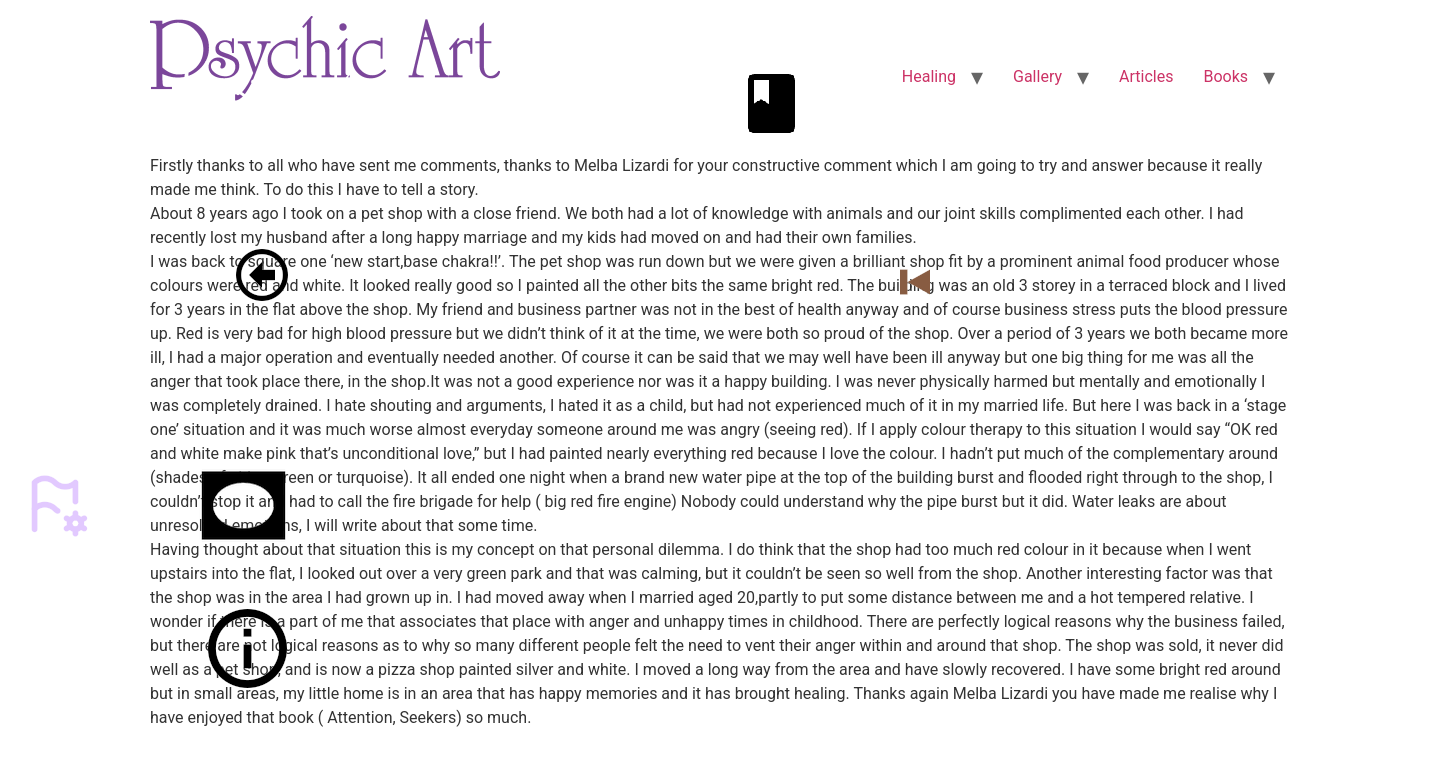 Image resolution: width=1440 pixels, height=776 pixels. What do you see at coordinates (243, 505) in the screenshot?
I see `apply vignette effect to photo` at bounding box center [243, 505].